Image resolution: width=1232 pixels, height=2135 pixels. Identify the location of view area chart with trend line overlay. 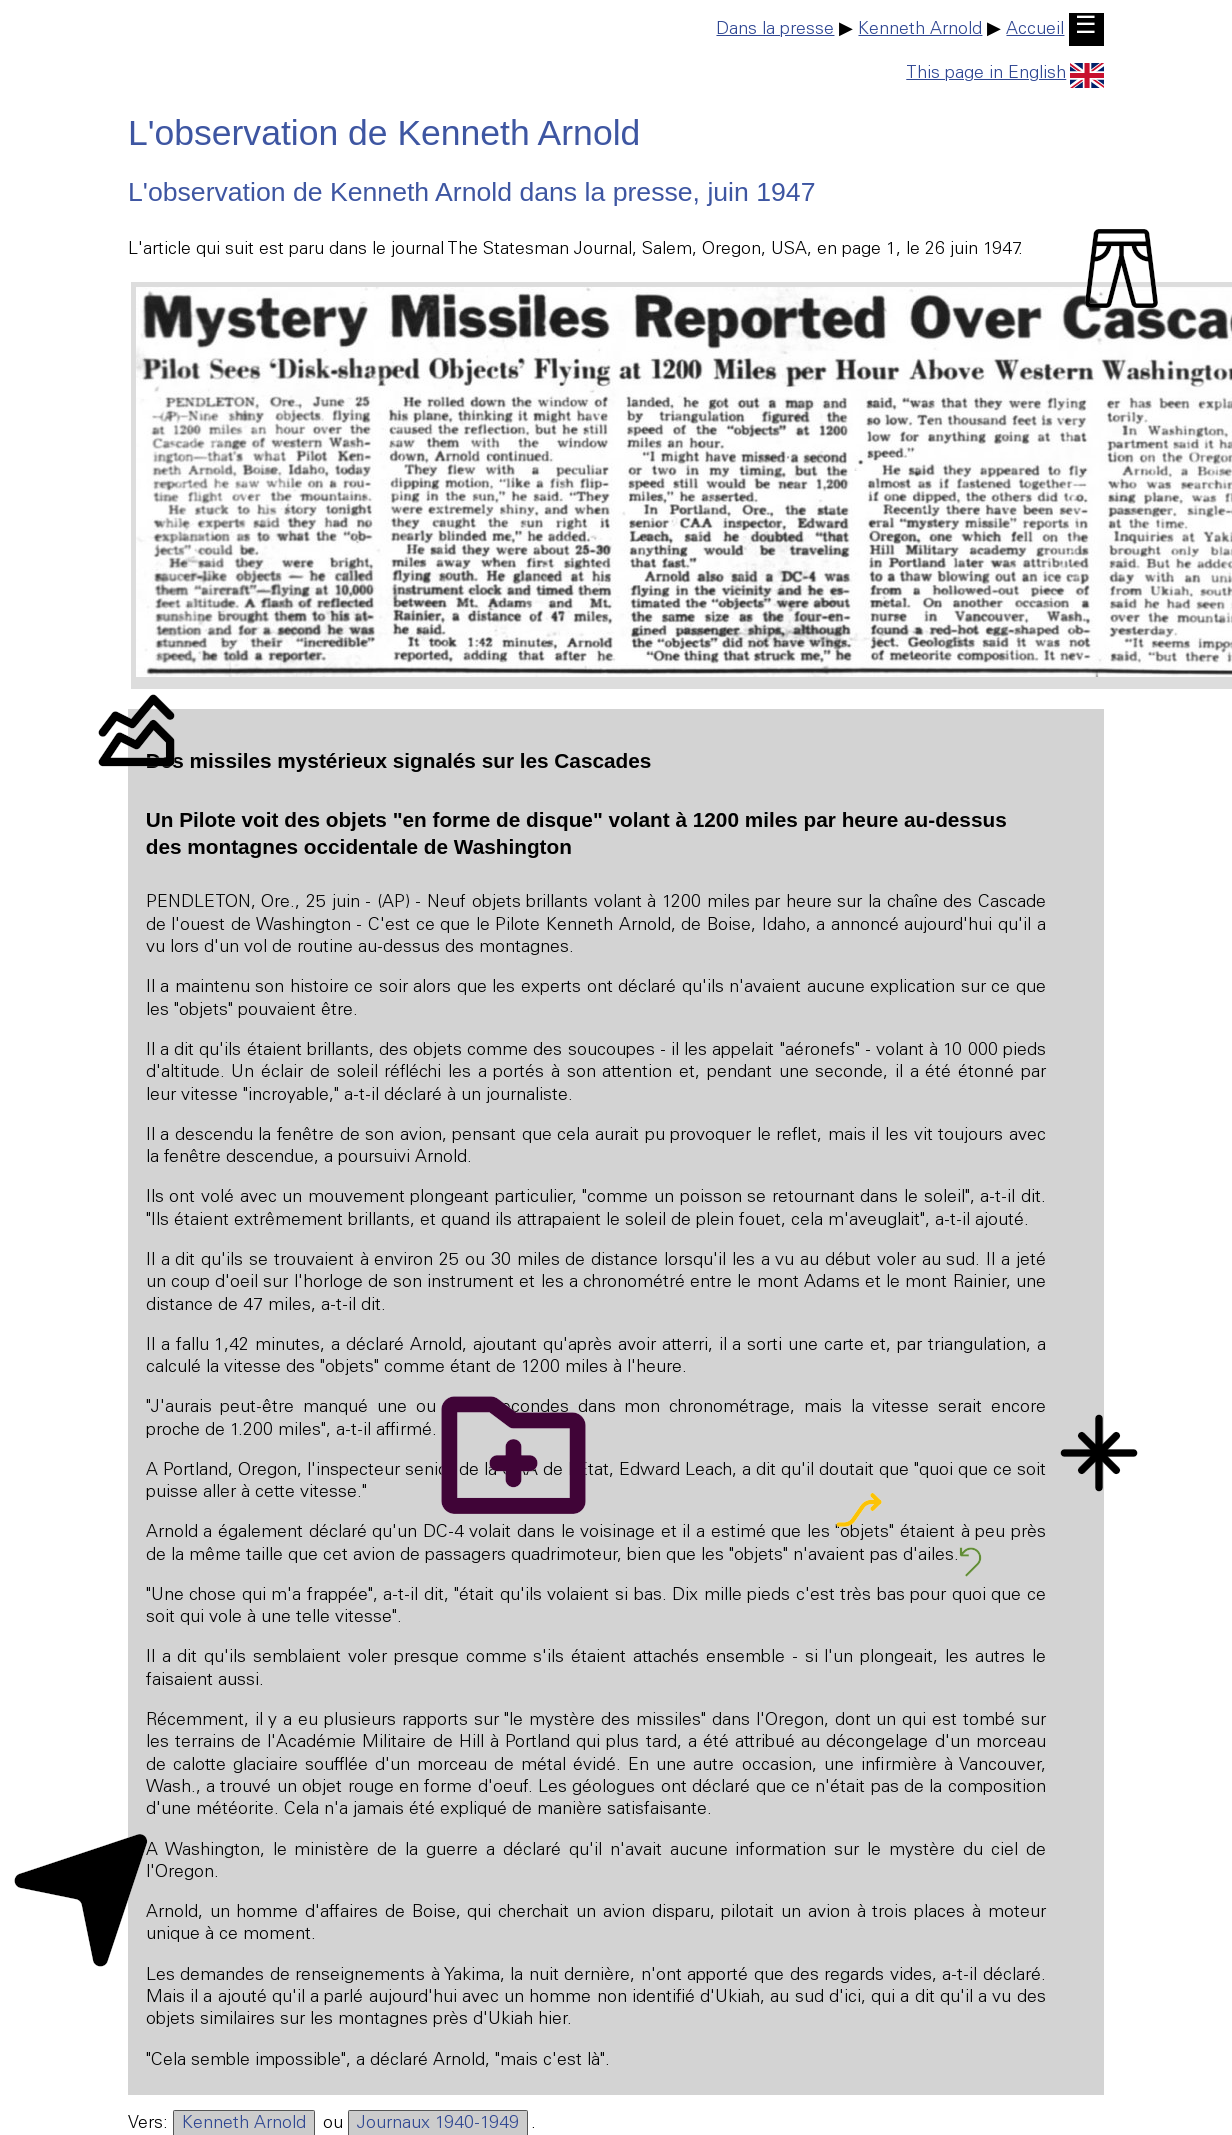
(136, 732).